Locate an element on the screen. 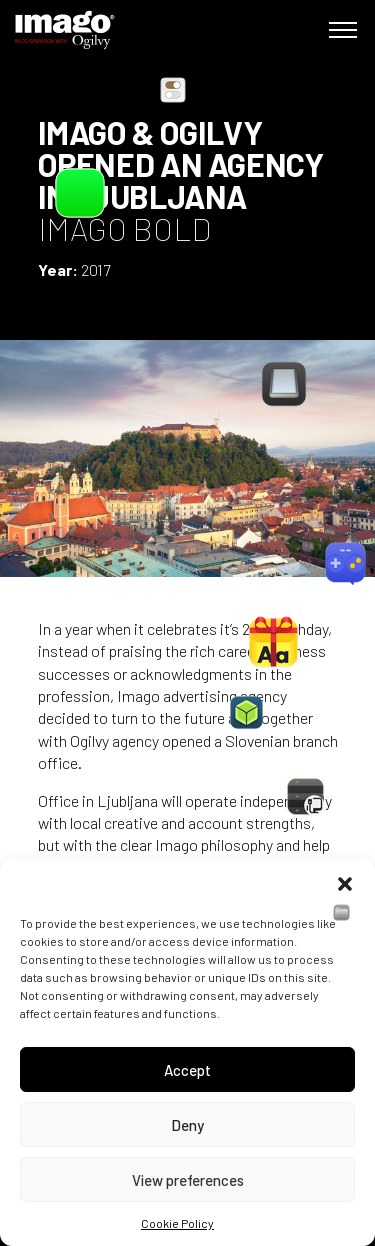  blank app icon template for customization is located at coordinates (80, 193).